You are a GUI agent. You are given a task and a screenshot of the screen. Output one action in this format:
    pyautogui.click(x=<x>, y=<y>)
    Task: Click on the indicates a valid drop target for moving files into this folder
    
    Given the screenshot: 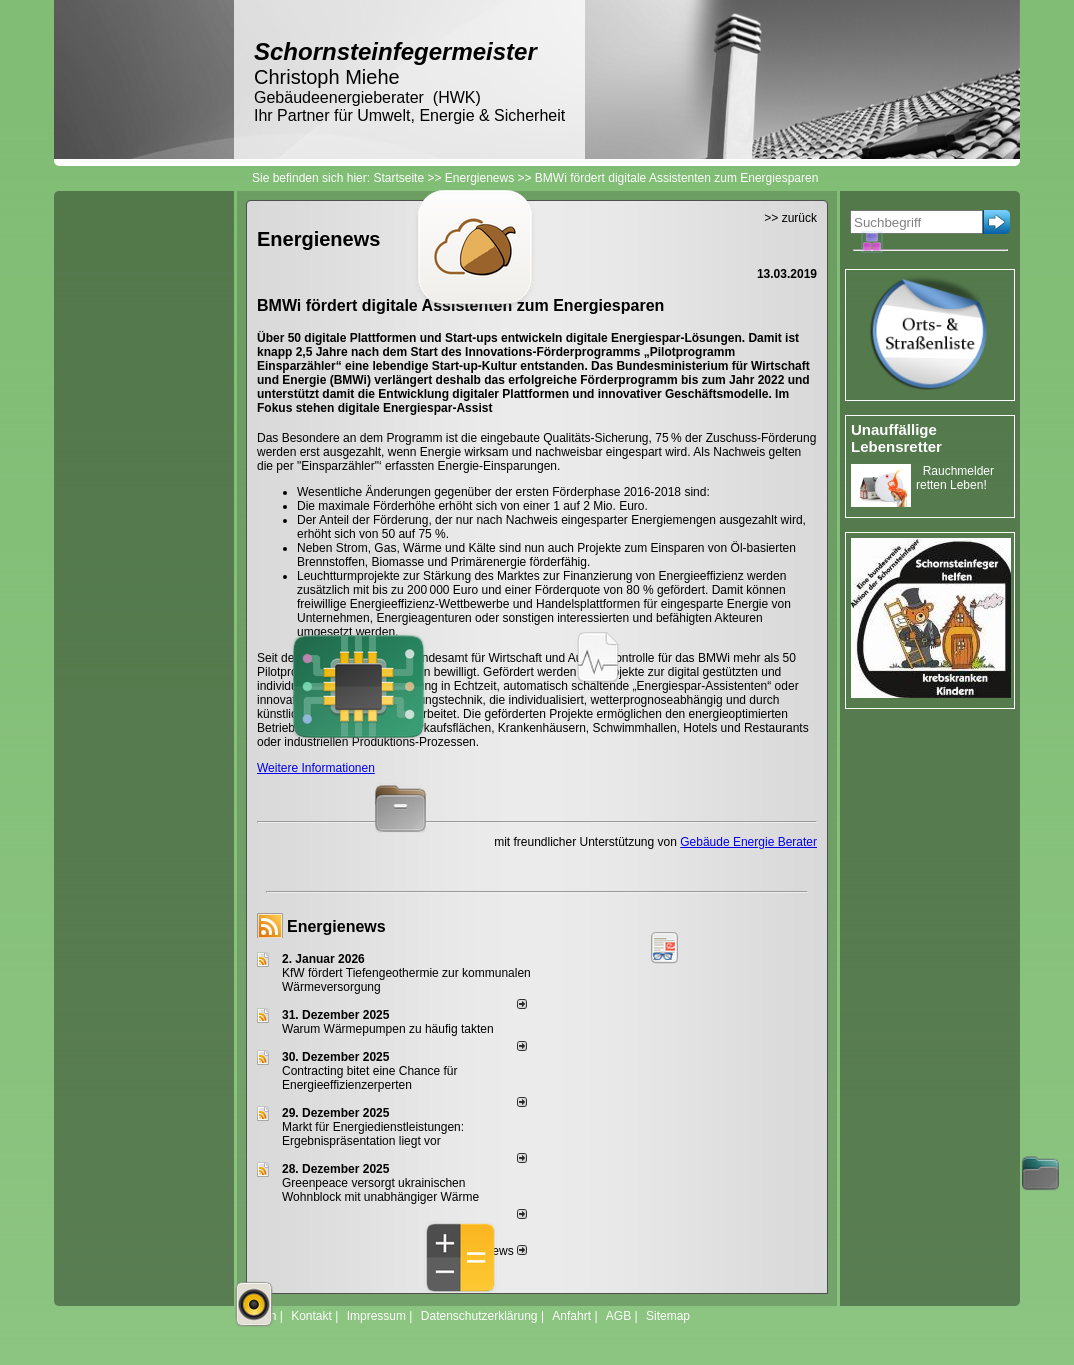 What is the action you would take?
    pyautogui.click(x=1040, y=1172)
    